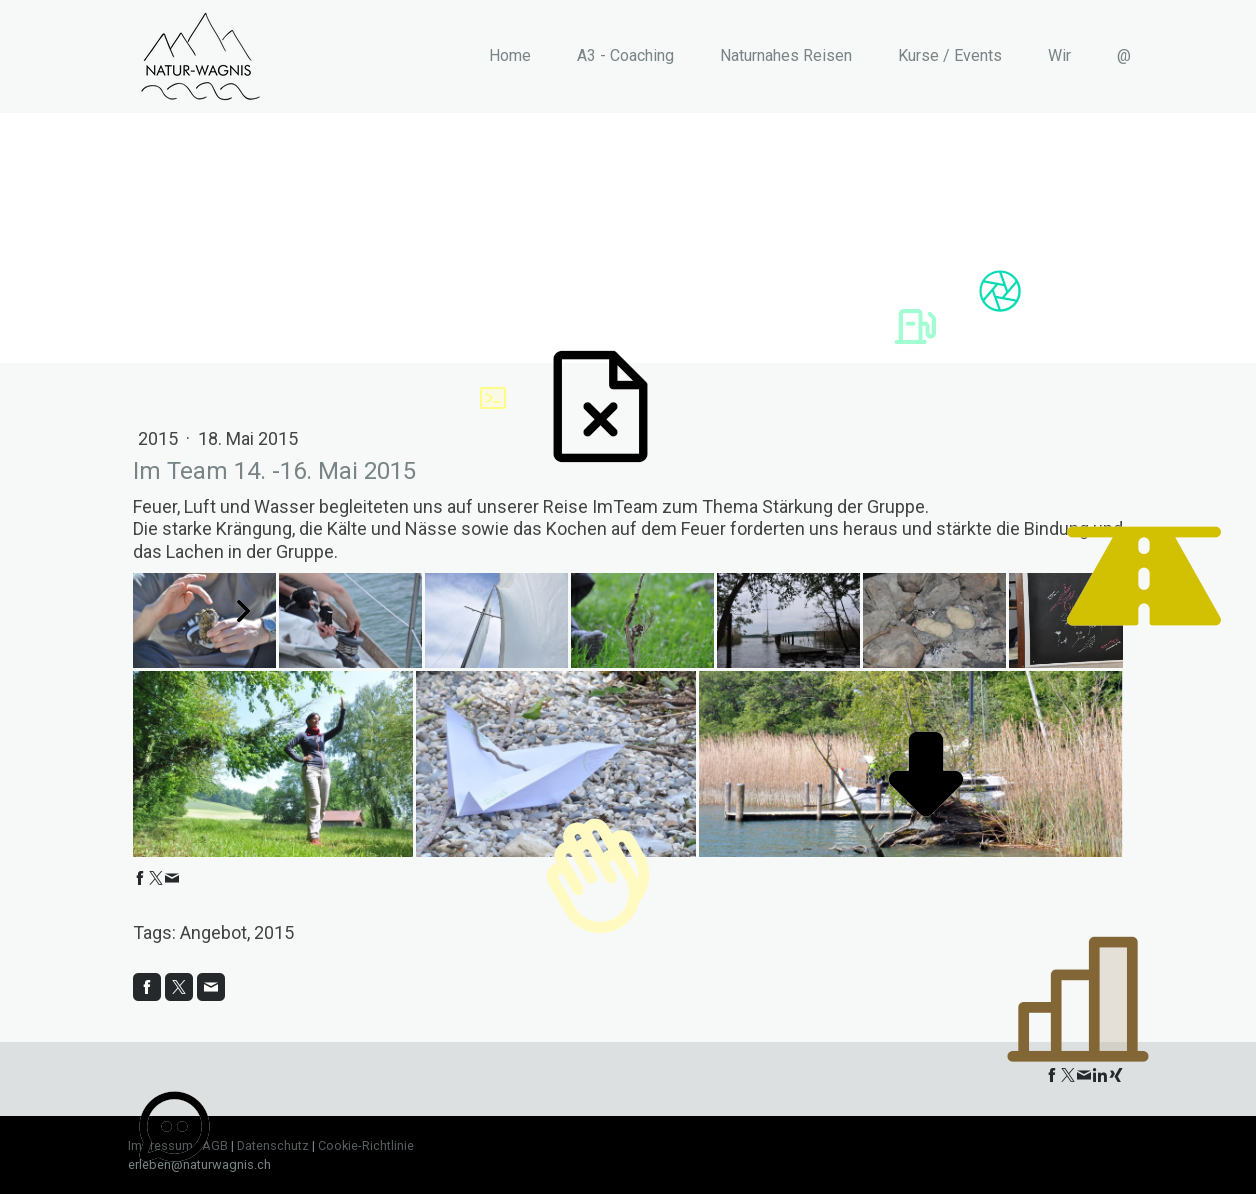 This screenshot has width=1256, height=1194. What do you see at coordinates (243, 611) in the screenshot?
I see `navigate to the next item or page` at bounding box center [243, 611].